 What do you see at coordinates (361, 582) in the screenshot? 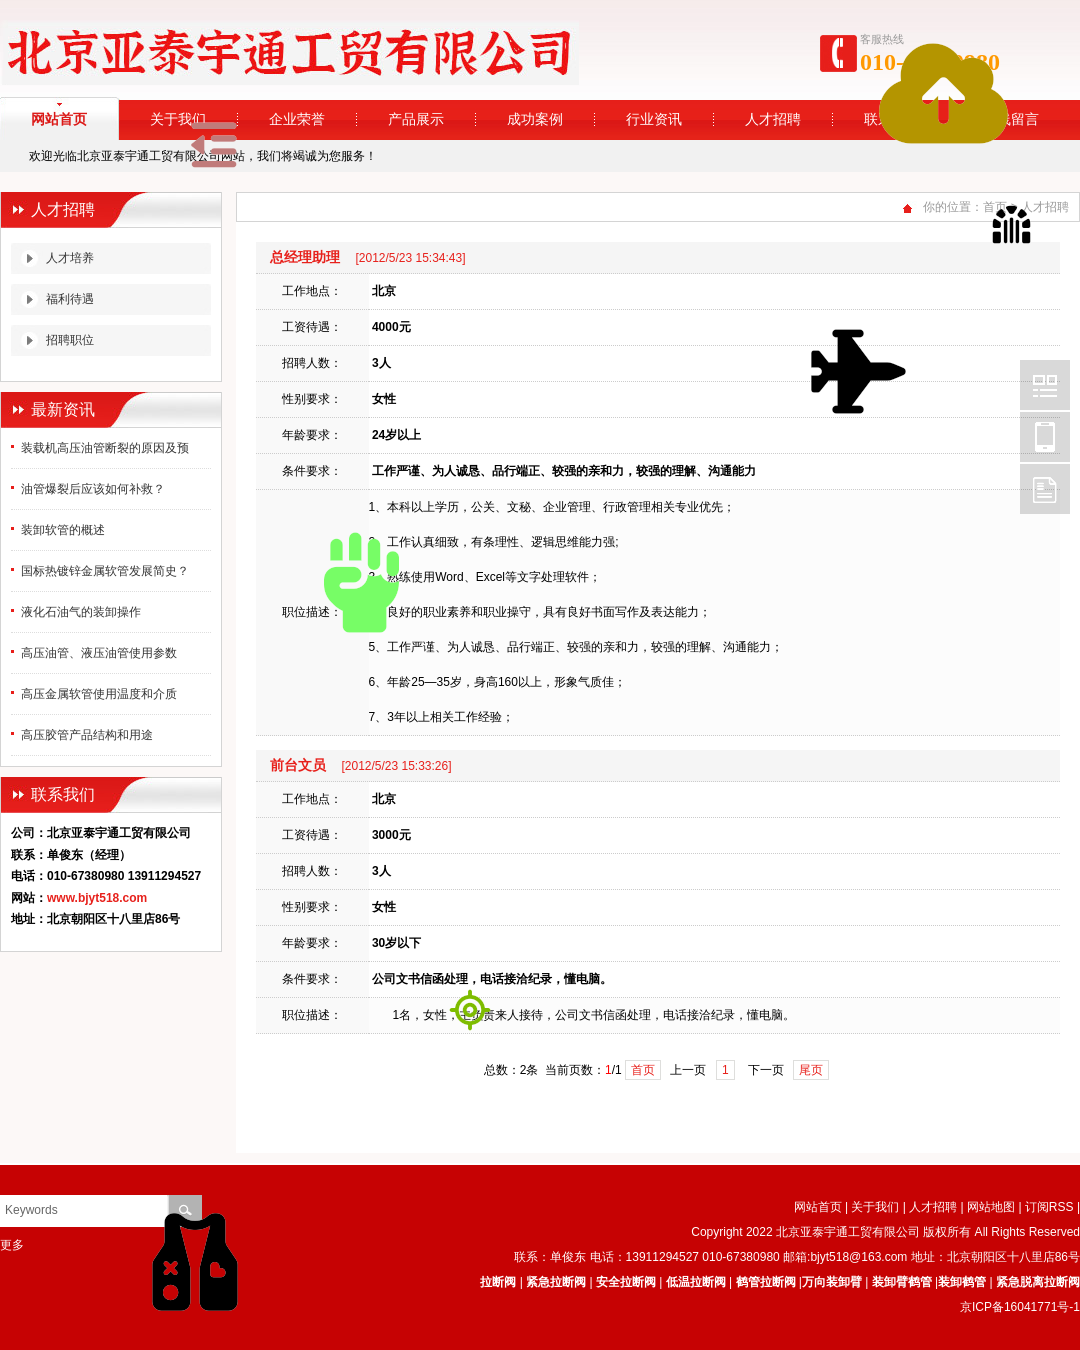
I see `show solidarity or support for a cause` at bounding box center [361, 582].